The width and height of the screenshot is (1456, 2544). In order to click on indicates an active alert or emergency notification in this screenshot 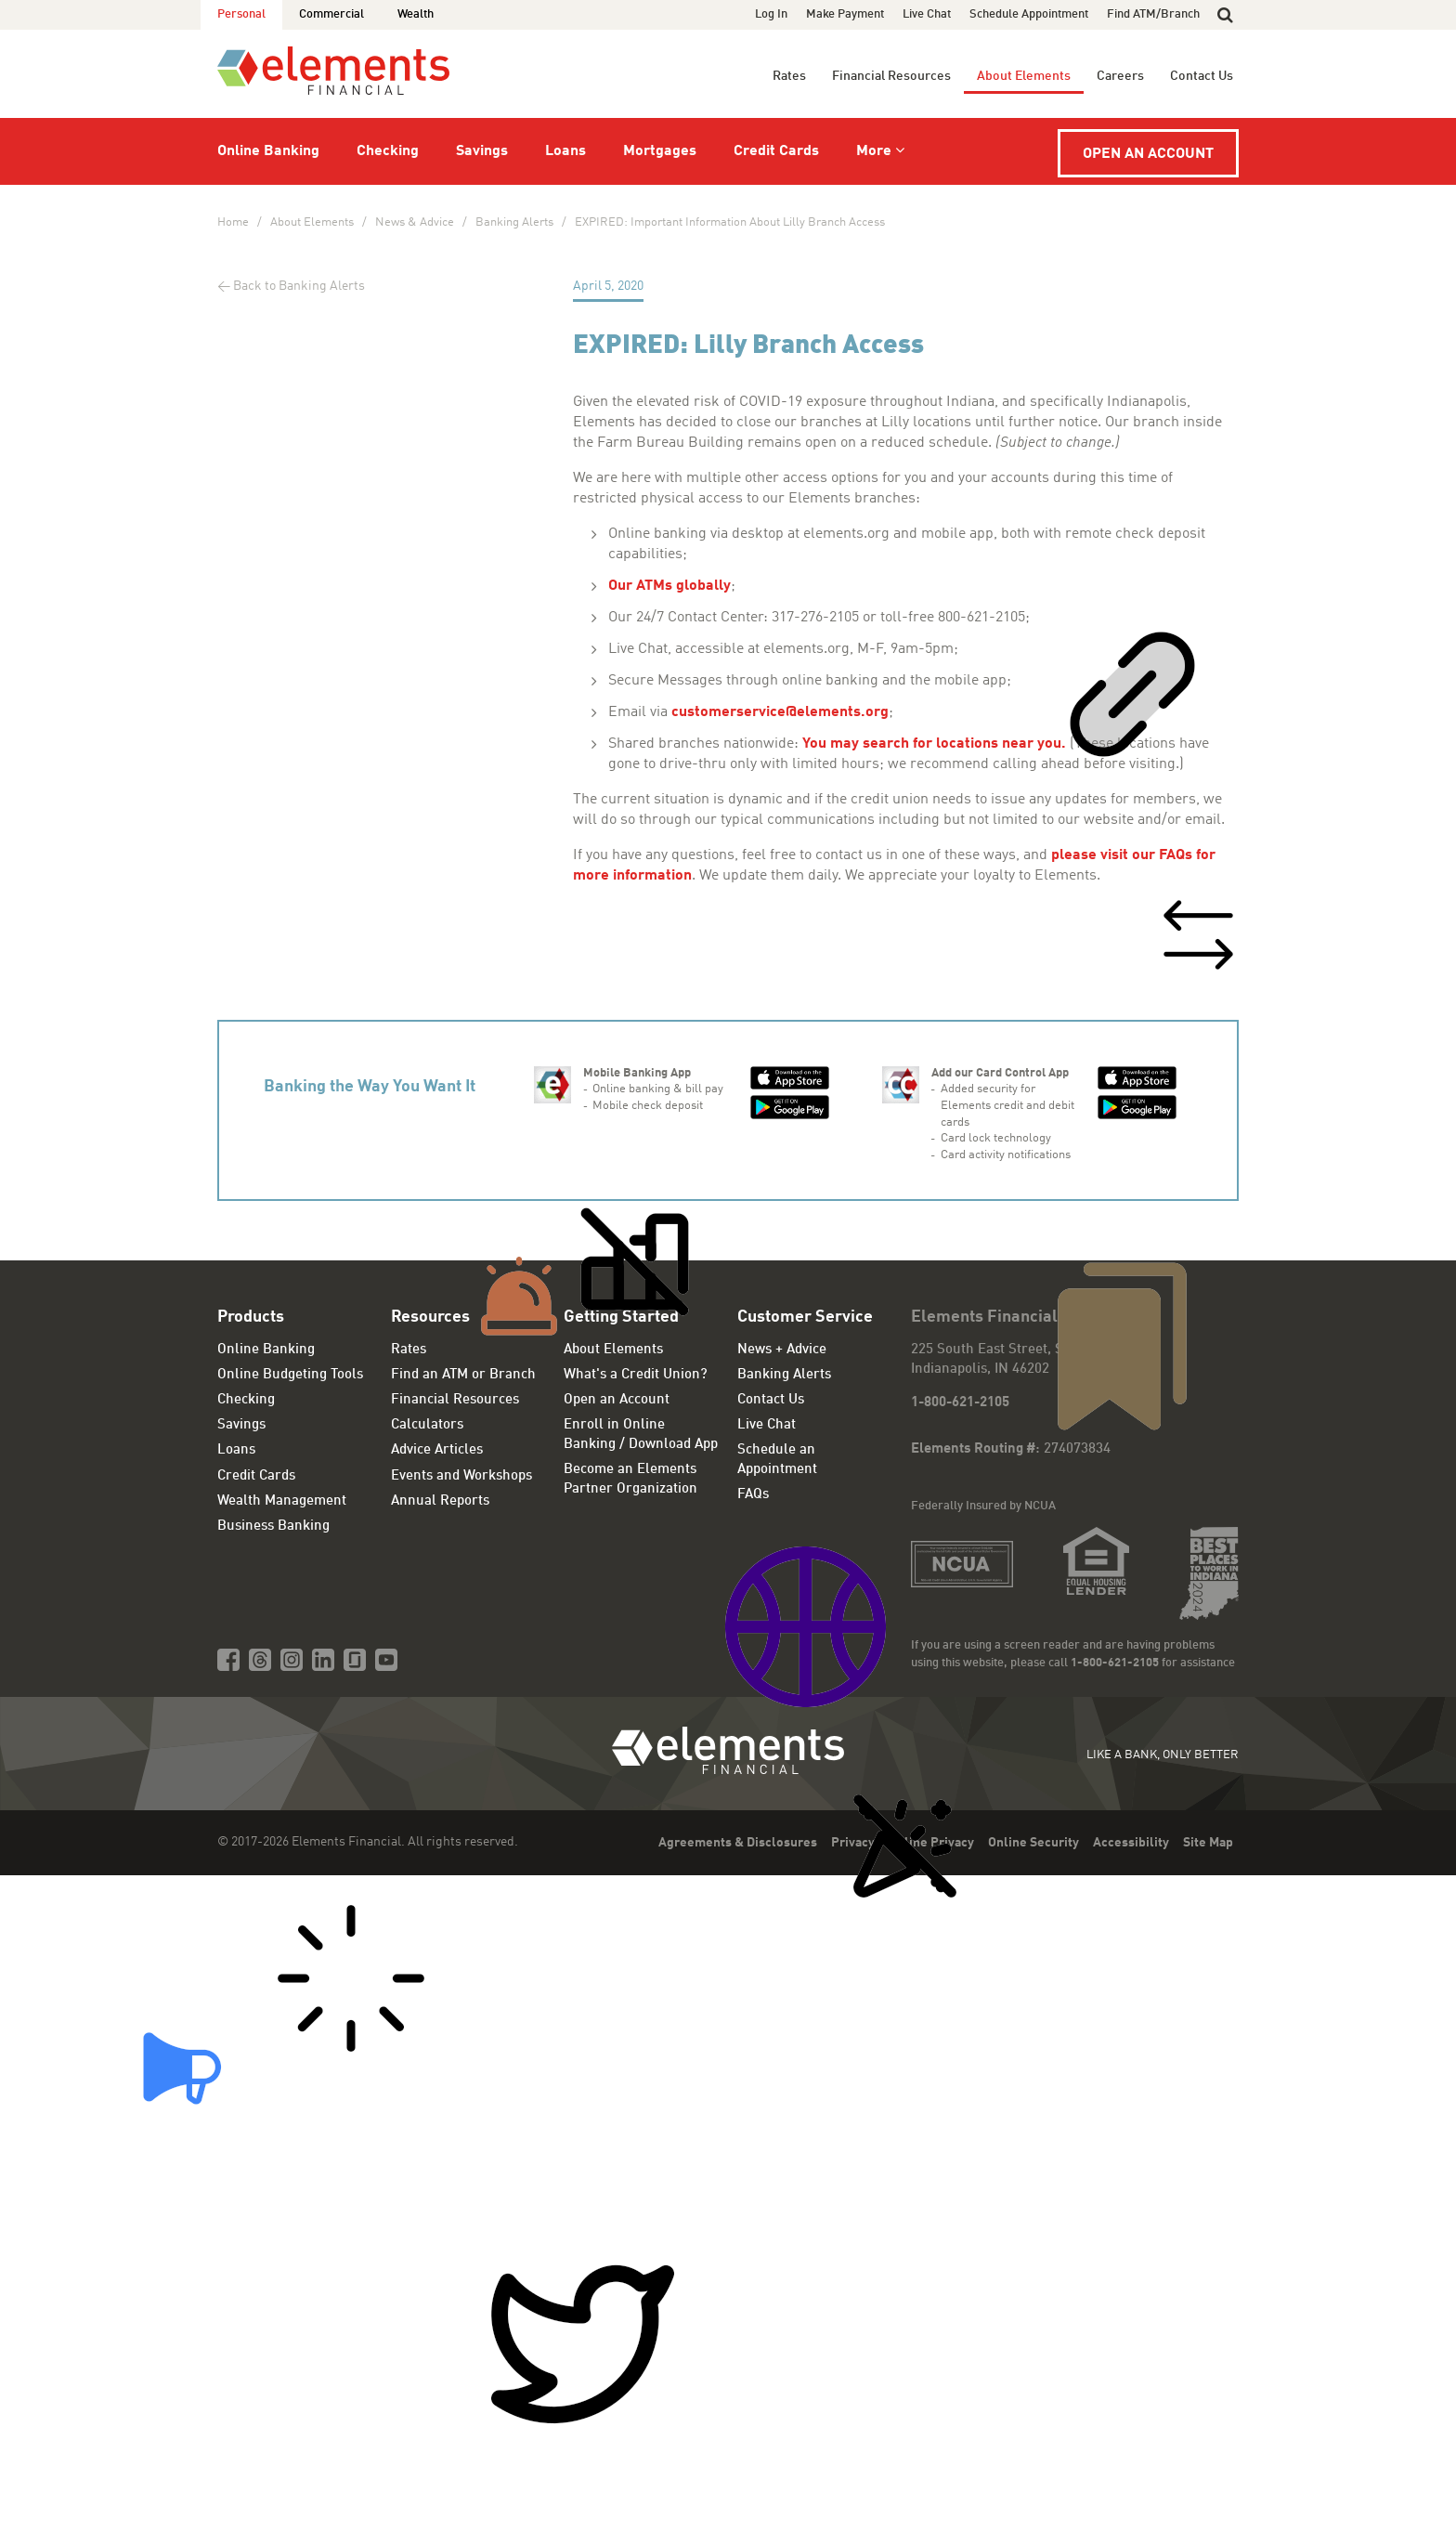, I will do `click(519, 1303)`.